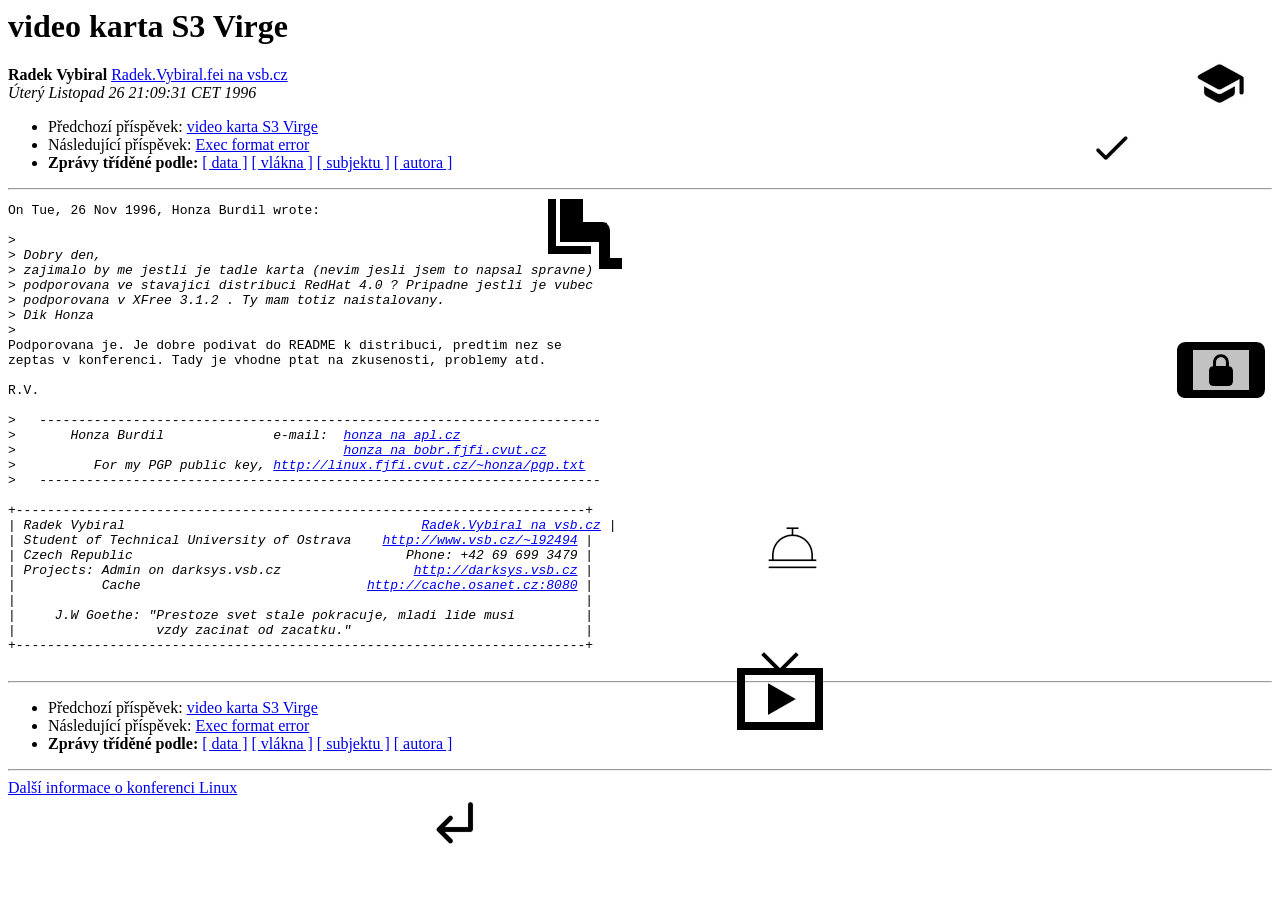 The width and height of the screenshot is (1280, 898). Describe the element at coordinates (780, 691) in the screenshot. I see `watch live television or streaming content` at that location.